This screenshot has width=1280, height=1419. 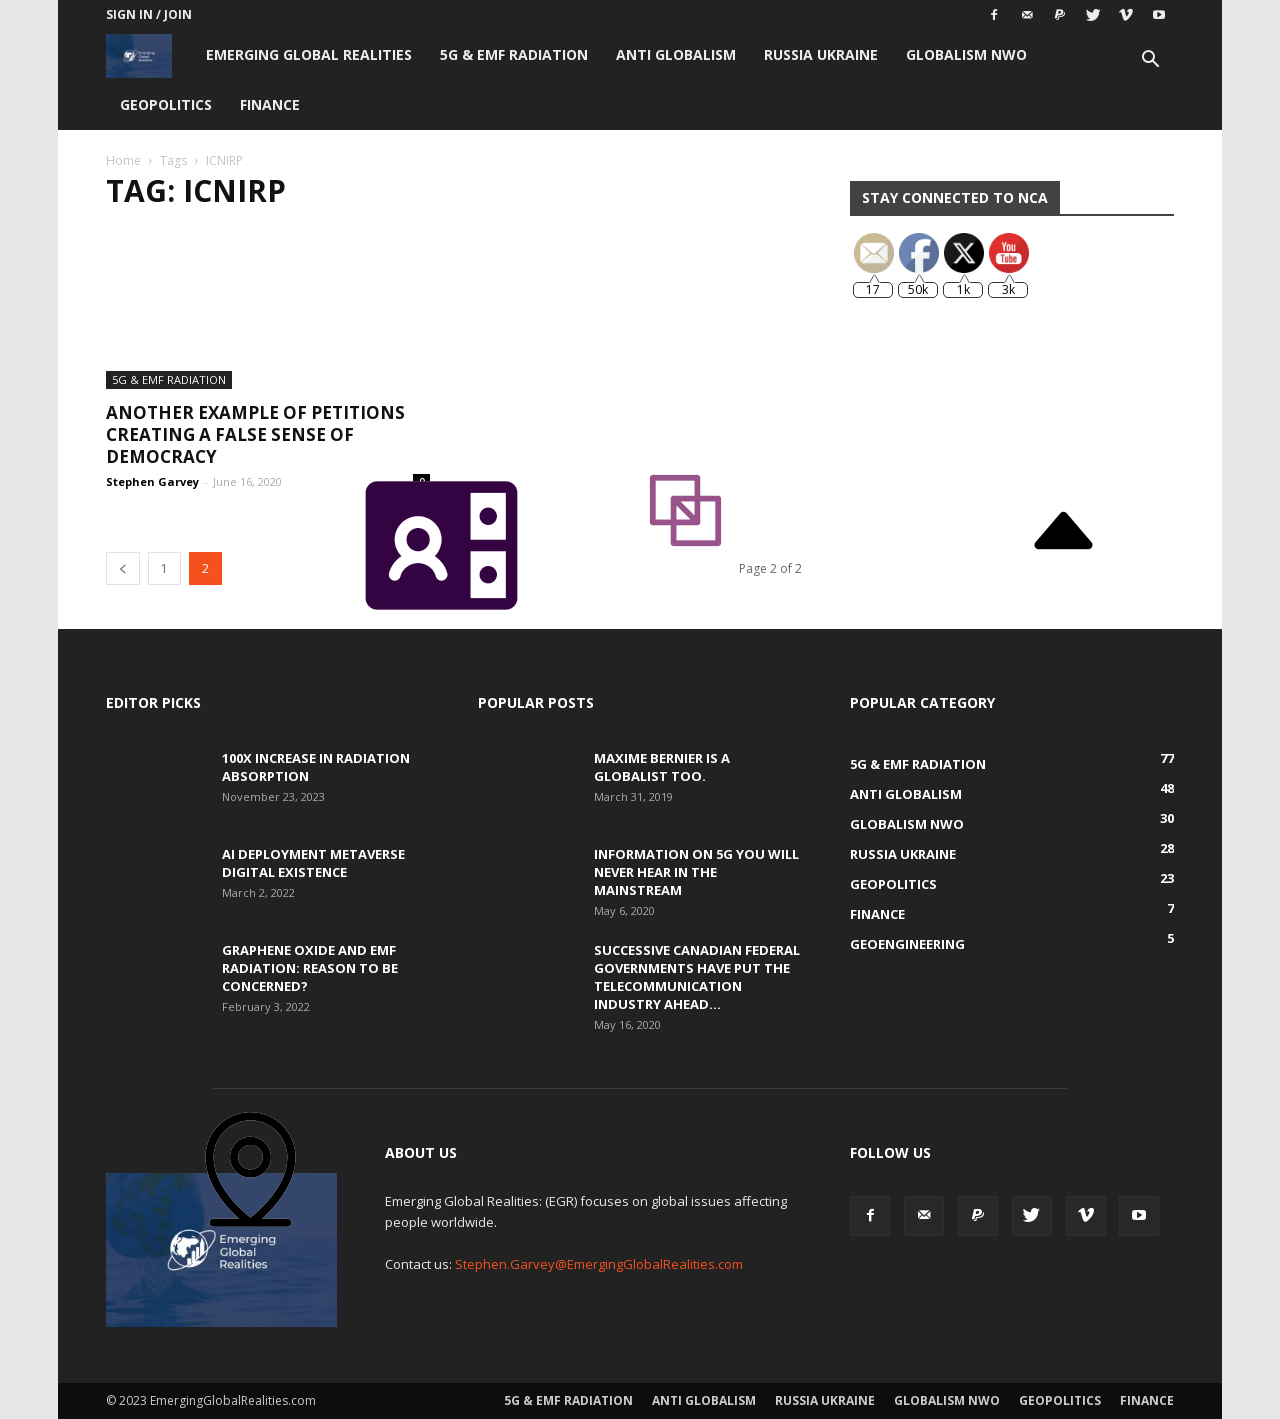 I want to click on collapse an expanded section or dropdown, so click(x=1063, y=530).